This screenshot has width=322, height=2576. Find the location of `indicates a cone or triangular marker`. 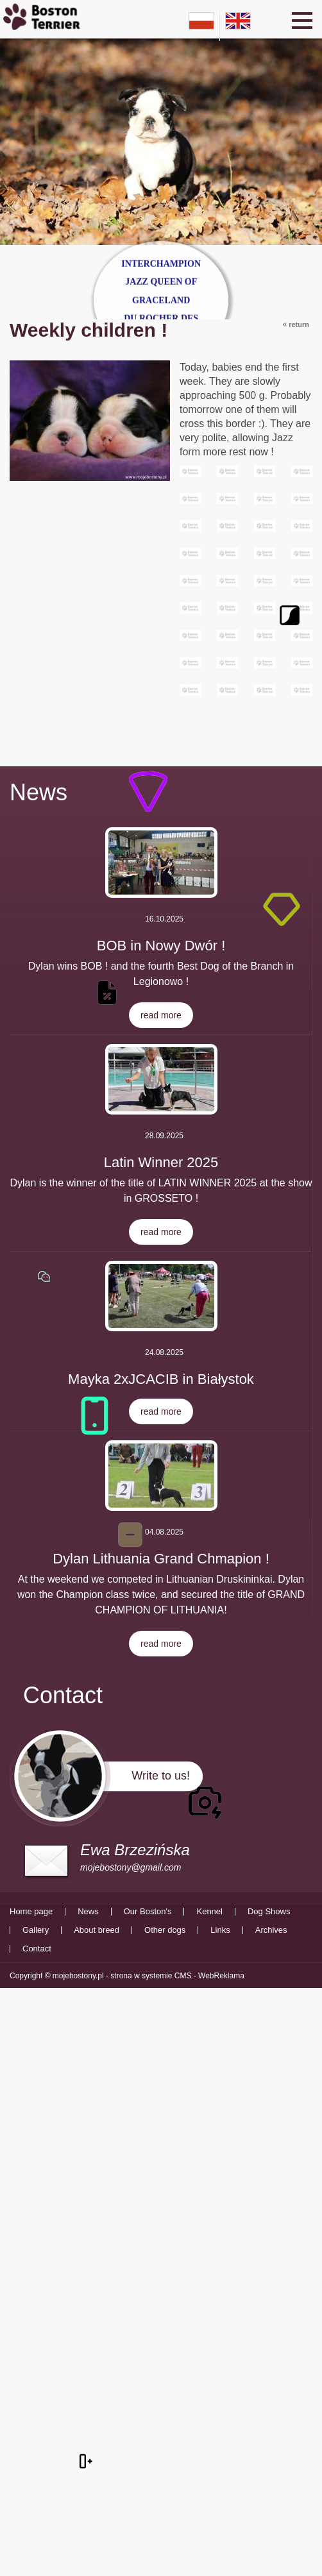

indicates a cone or triangular marker is located at coordinates (148, 793).